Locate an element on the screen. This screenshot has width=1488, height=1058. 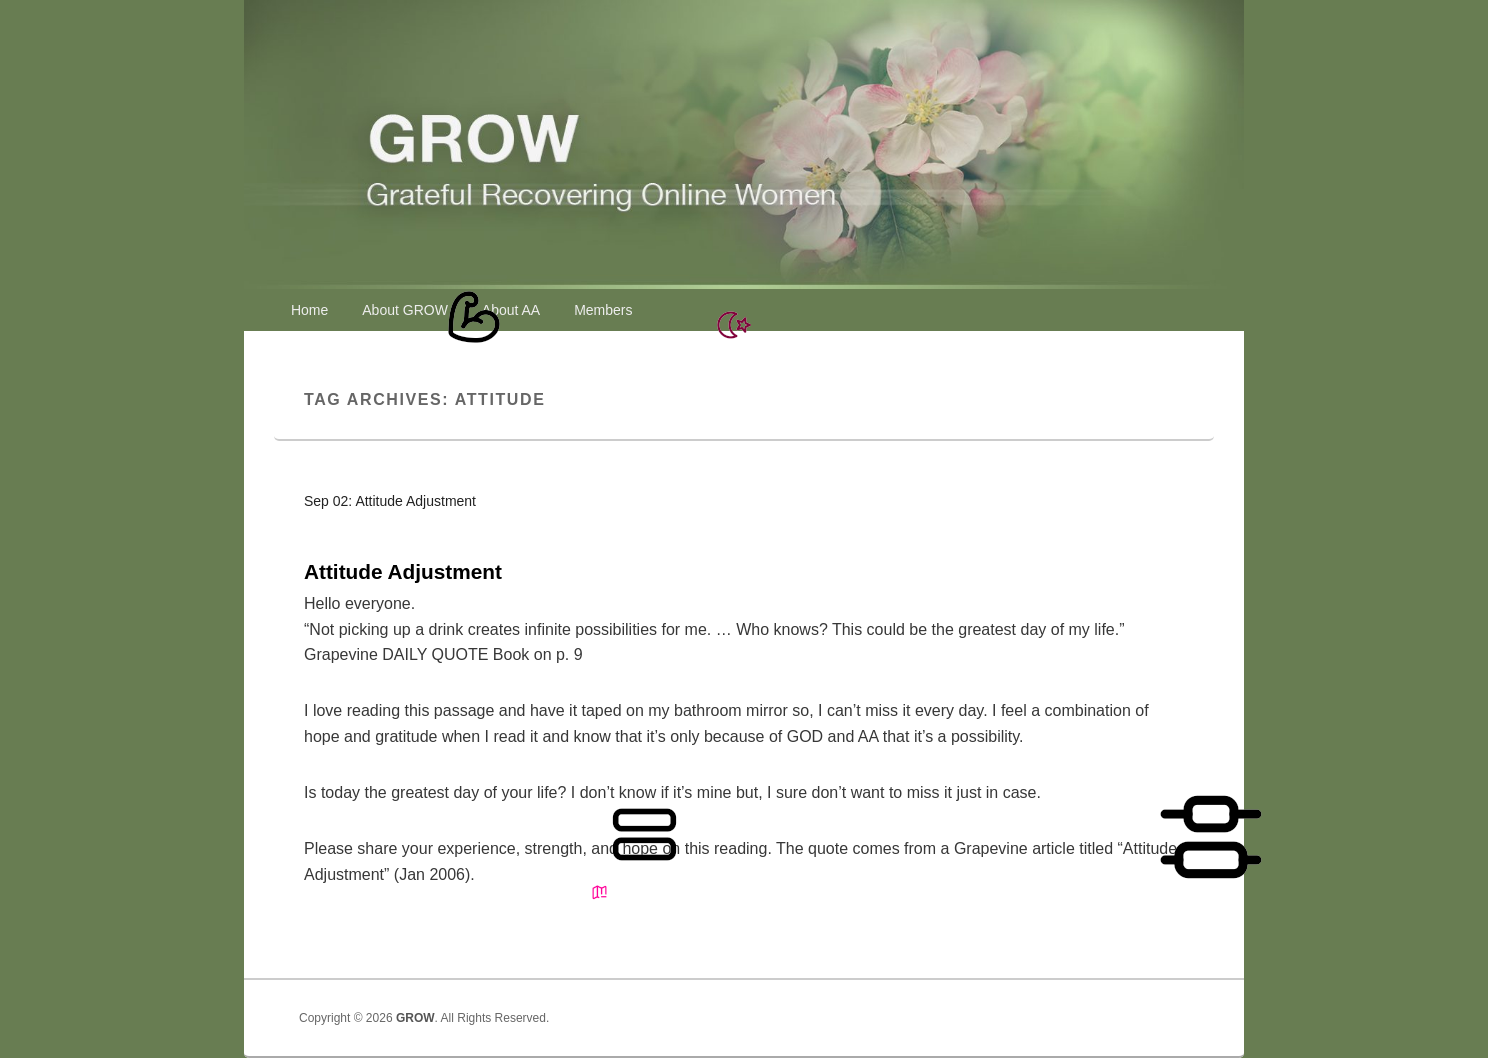
indicates strength or power feature is located at coordinates (474, 317).